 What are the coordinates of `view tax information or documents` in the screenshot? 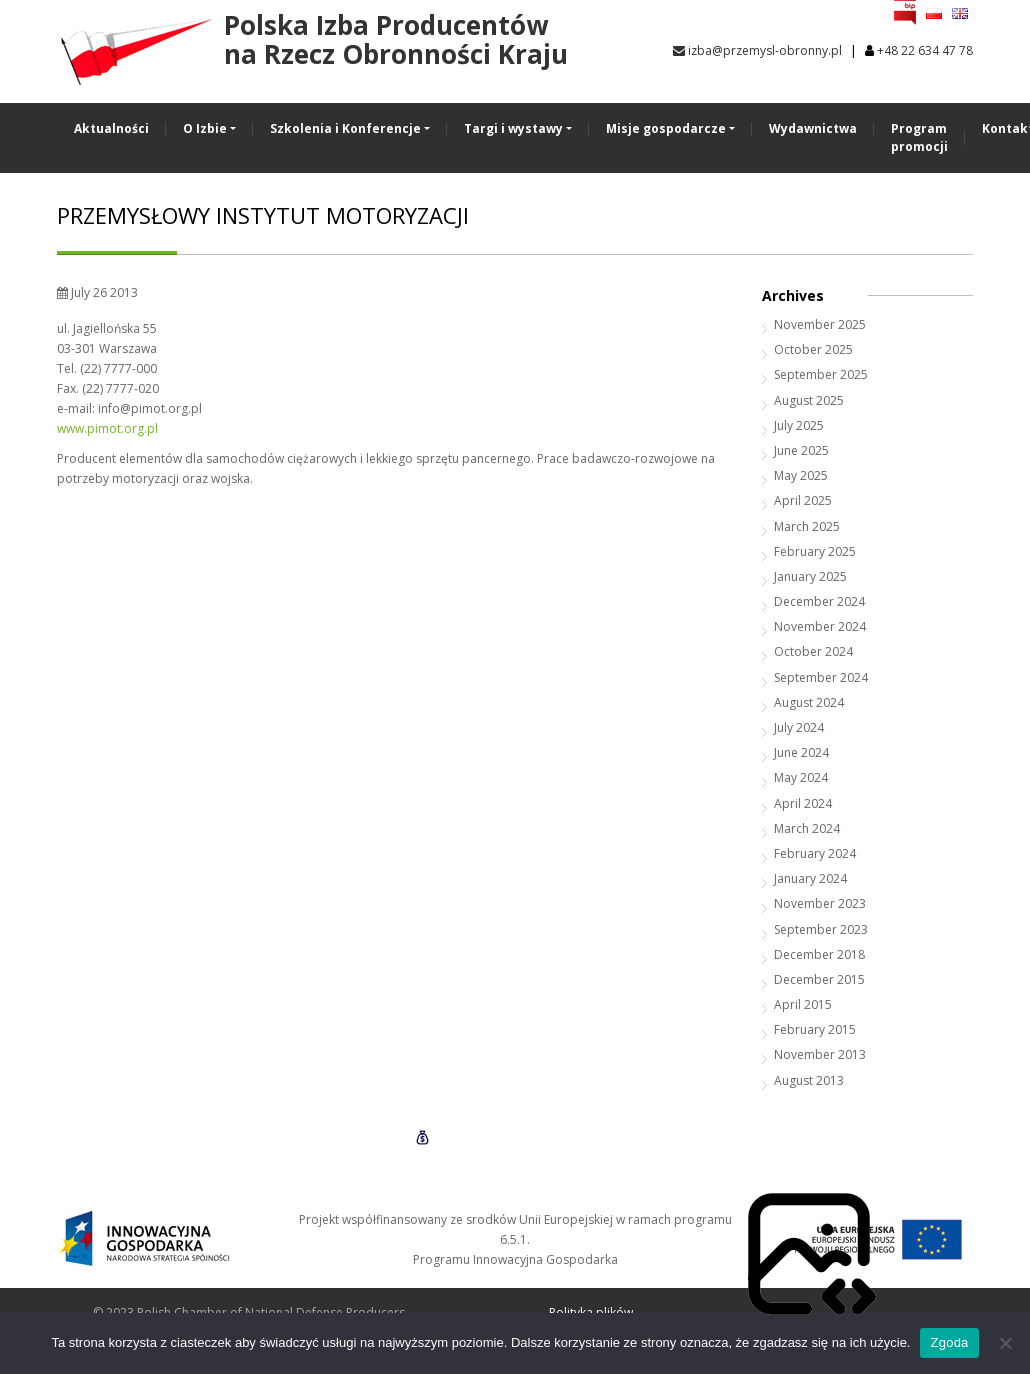 It's located at (422, 1137).